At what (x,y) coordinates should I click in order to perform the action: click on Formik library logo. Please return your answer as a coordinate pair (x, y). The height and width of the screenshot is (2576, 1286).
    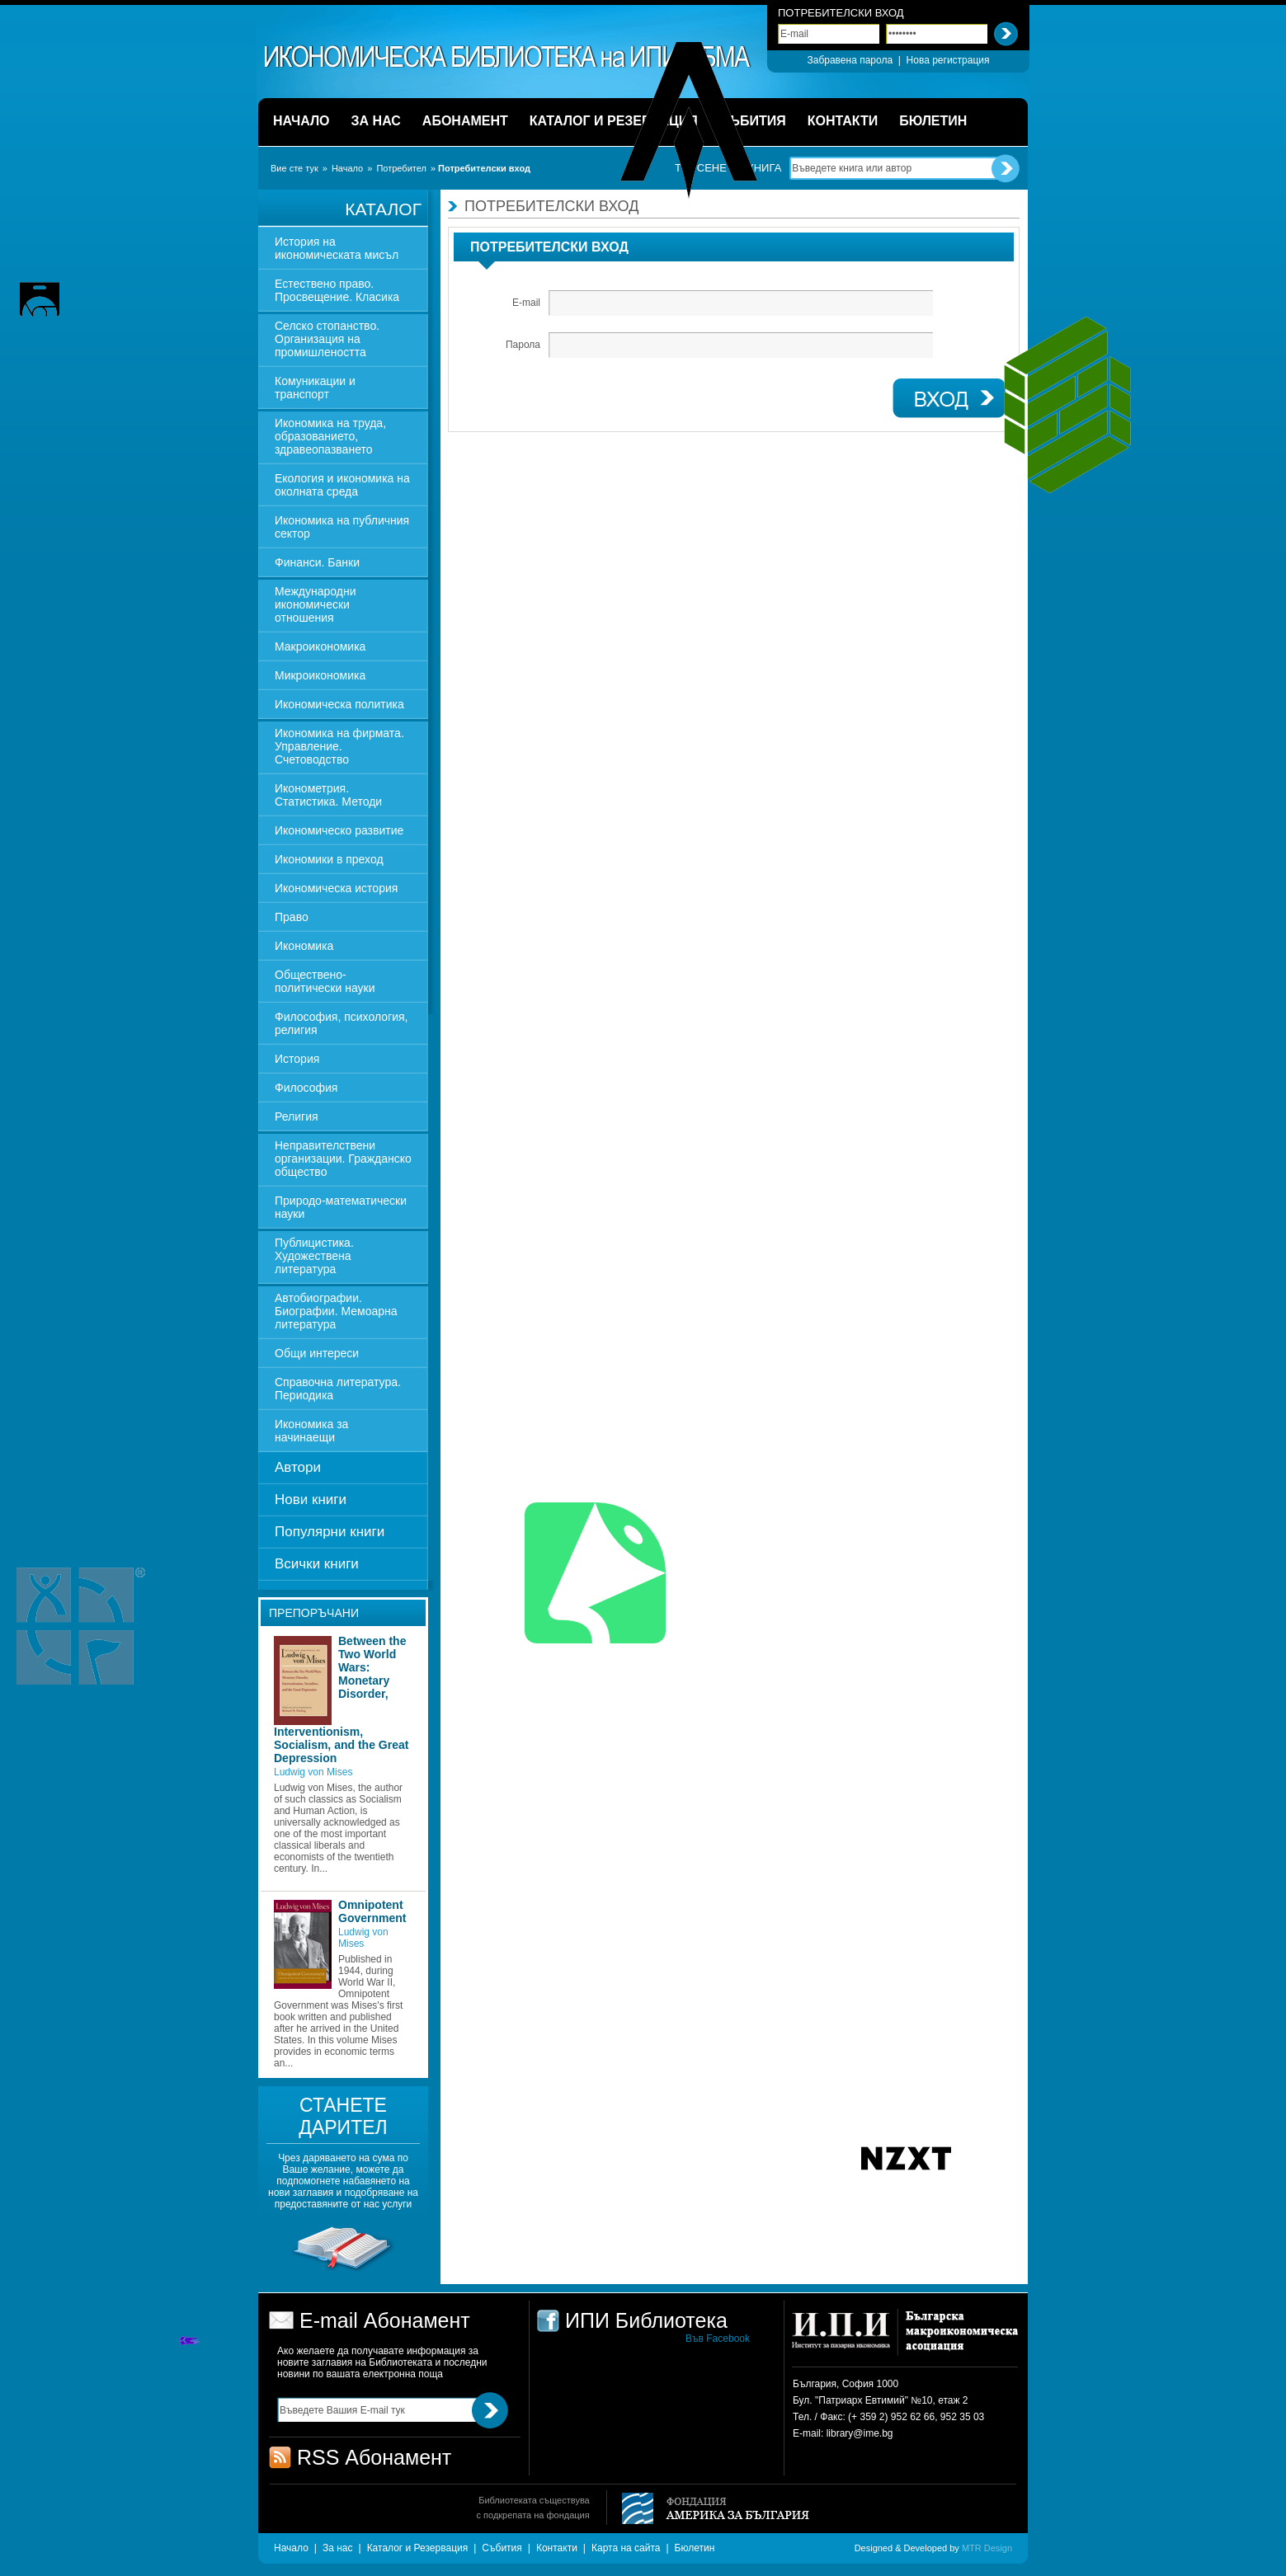
    Looking at the image, I should click on (1067, 405).